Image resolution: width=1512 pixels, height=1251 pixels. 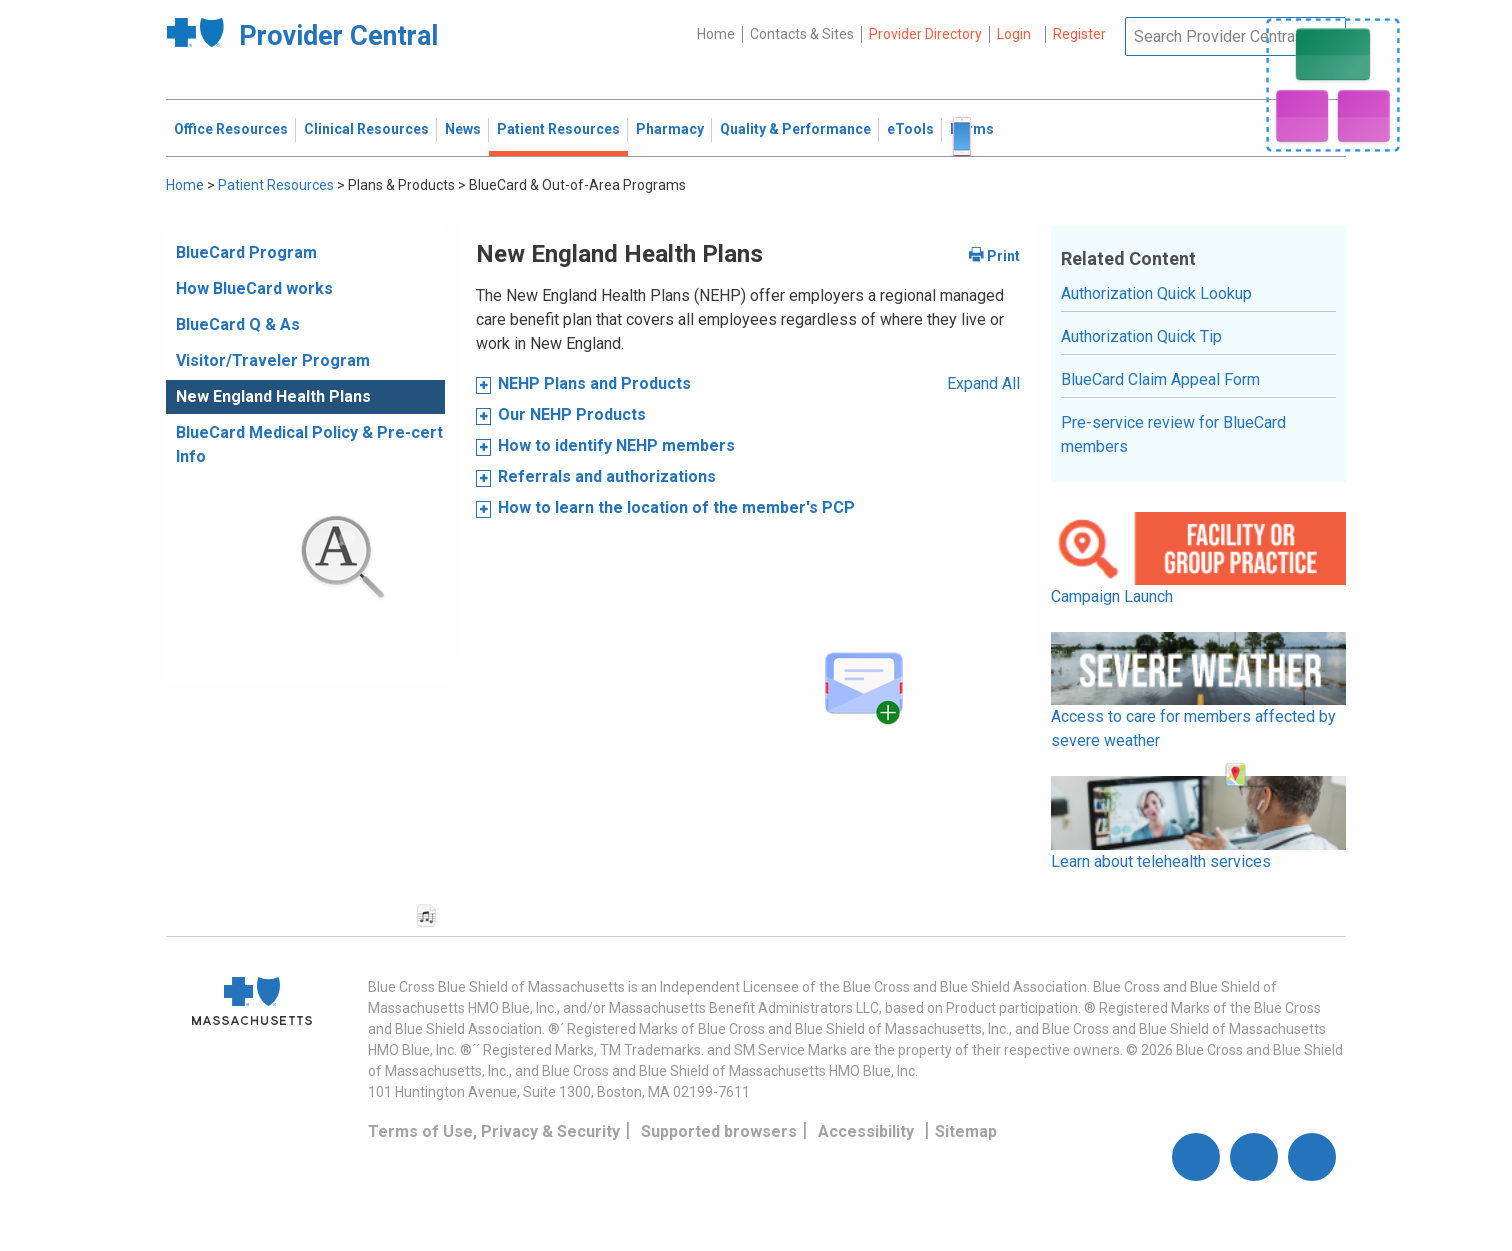 What do you see at coordinates (426, 915) in the screenshot?
I see `an eMelody ringtone file` at bounding box center [426, 915].